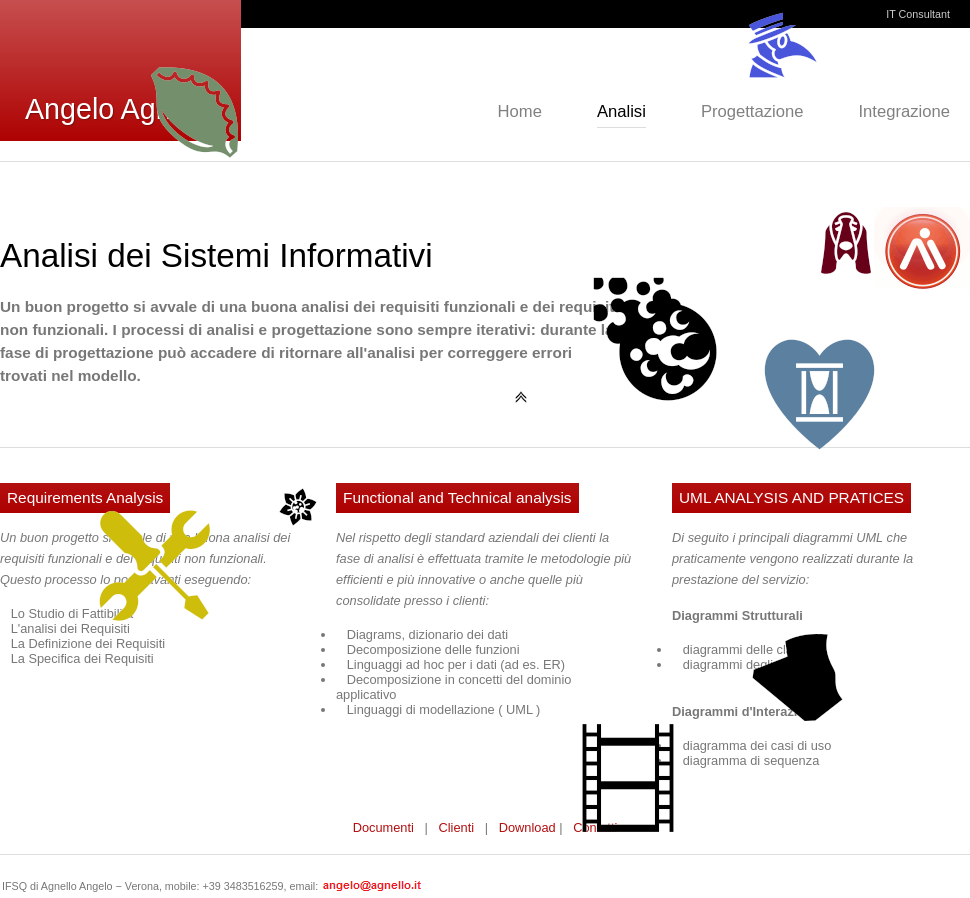 Image resolution: width=970 pixels, height=898 pixels. I want to click on select dumpling as a food item, so click(194, 112).